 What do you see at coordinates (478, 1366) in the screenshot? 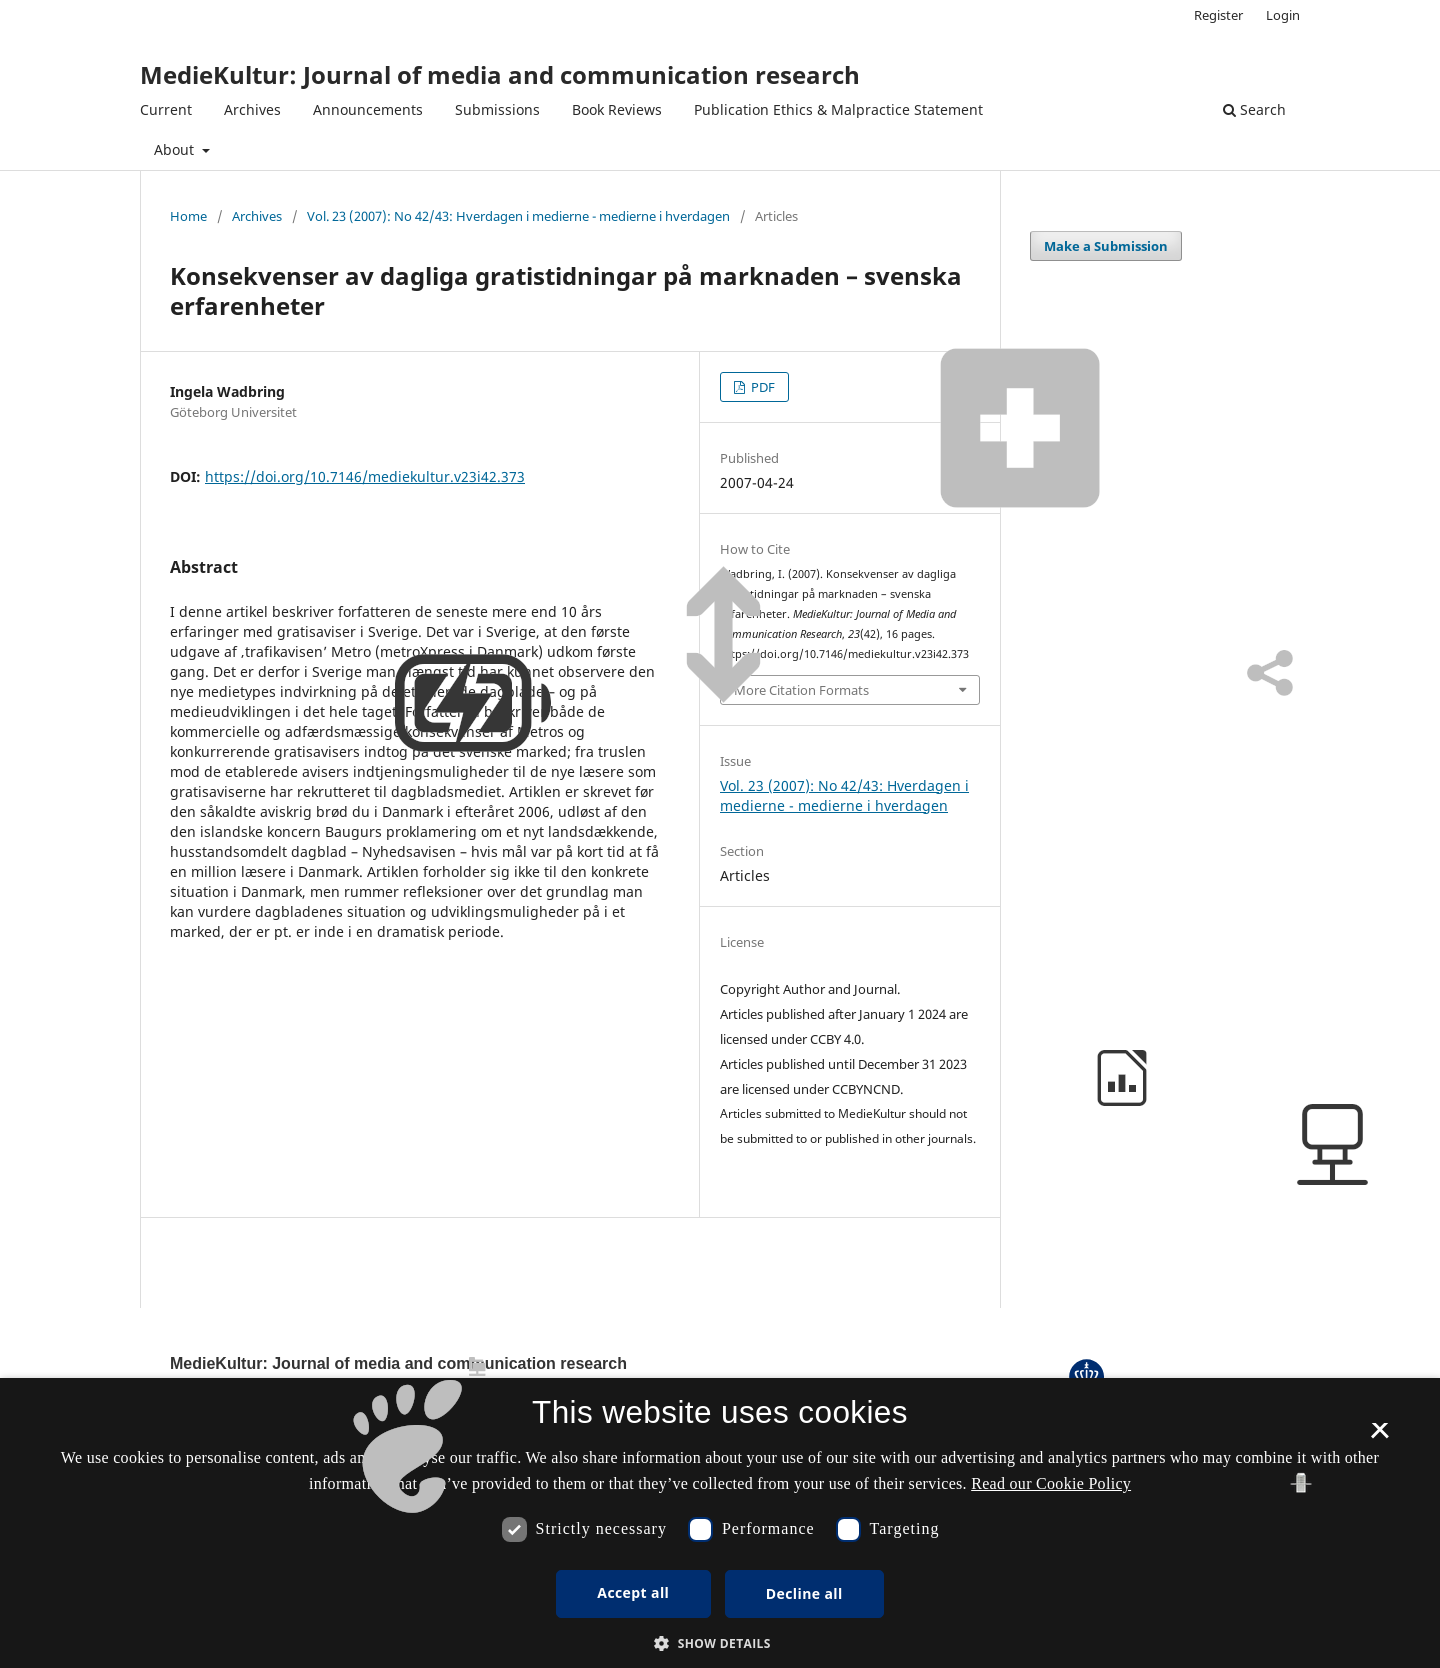
I see `access a remote or network folder` at bounding box center [478, 1366].